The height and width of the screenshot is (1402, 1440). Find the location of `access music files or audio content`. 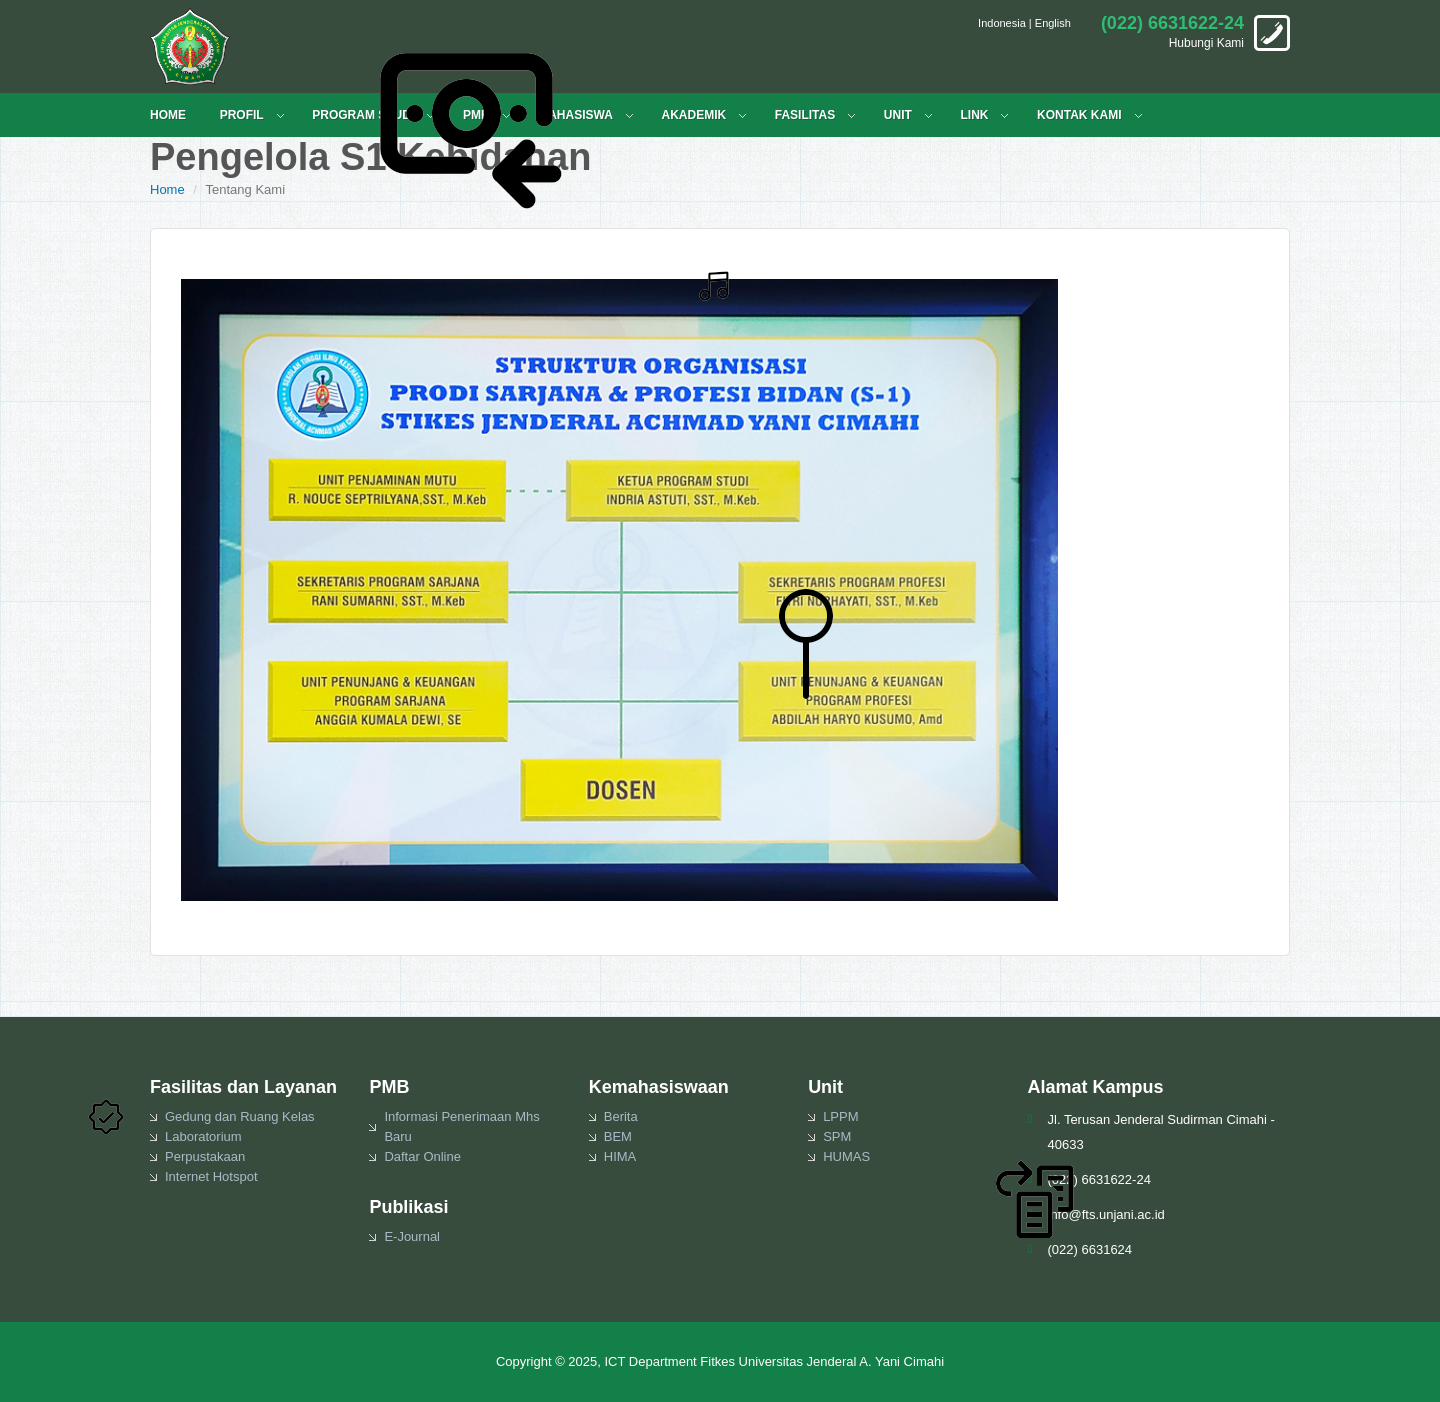

access music files or audio content is located at coordinates (715, 285).